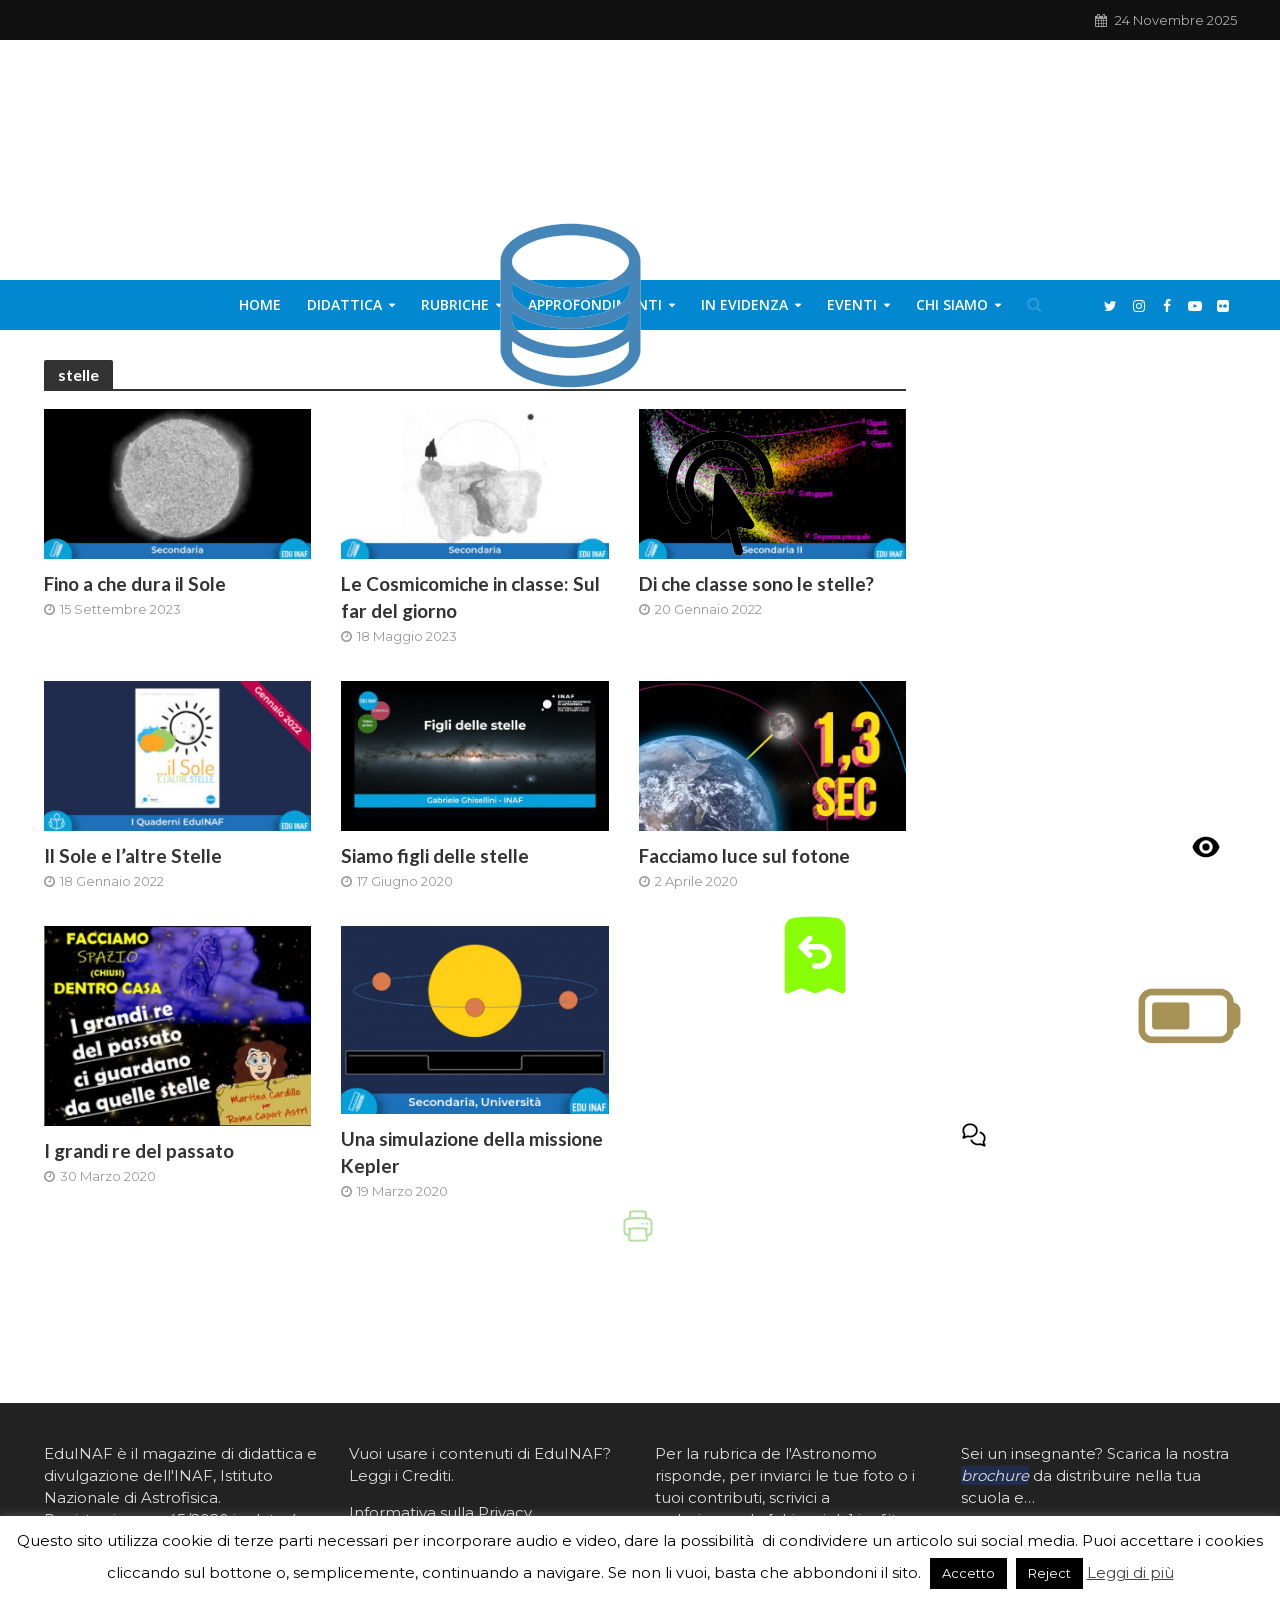 The width and height of the screenshot is (1280, 1601). What do you see at coordinates (974, 1135) in the screenshot?
I see `open chat or messaging` at bounding box center [974, 1135].